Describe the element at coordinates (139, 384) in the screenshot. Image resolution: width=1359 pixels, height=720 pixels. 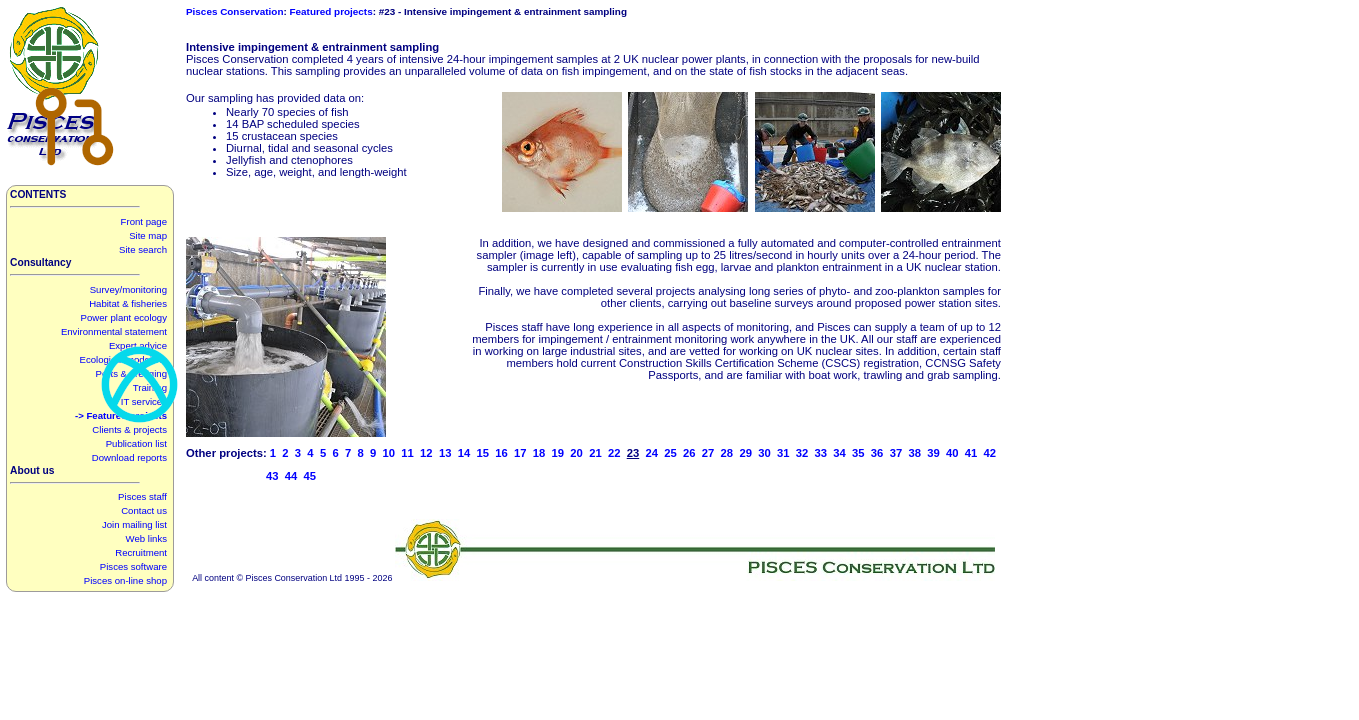
I see `xbox brand logo` at that location.